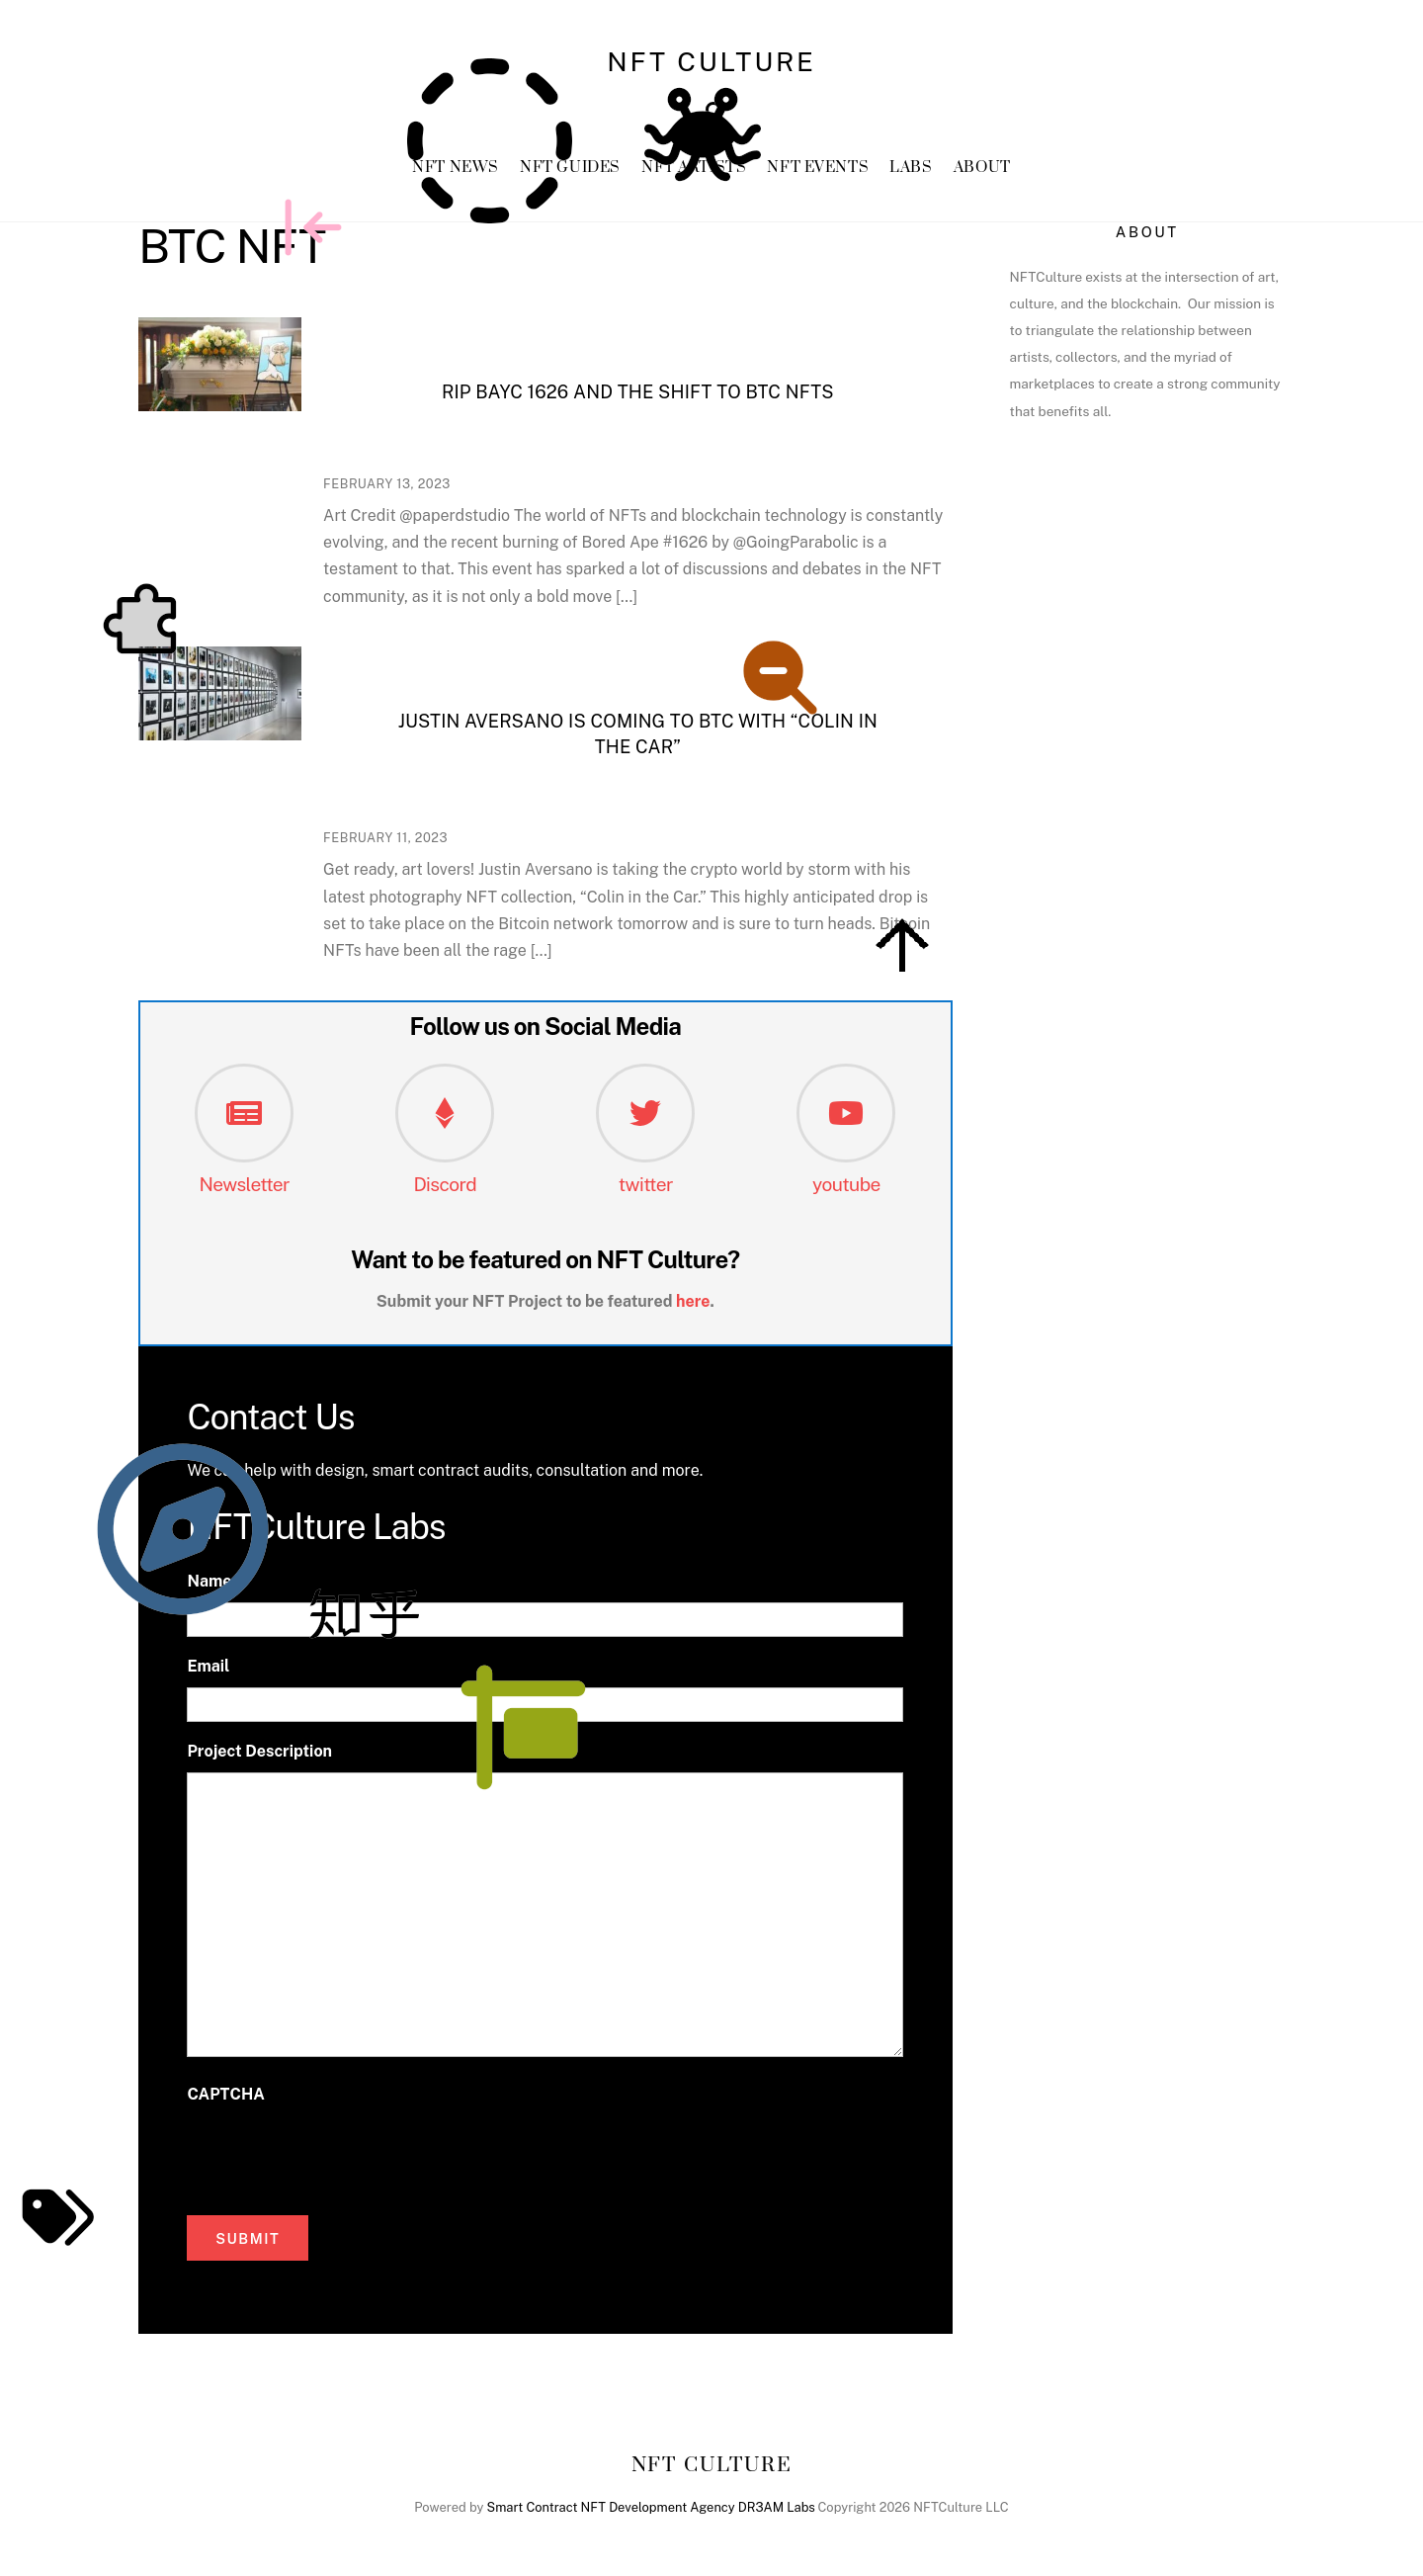 This screenshot has width=1423, height=2576. I want to click on create a new draft issue, so click(489, 140).